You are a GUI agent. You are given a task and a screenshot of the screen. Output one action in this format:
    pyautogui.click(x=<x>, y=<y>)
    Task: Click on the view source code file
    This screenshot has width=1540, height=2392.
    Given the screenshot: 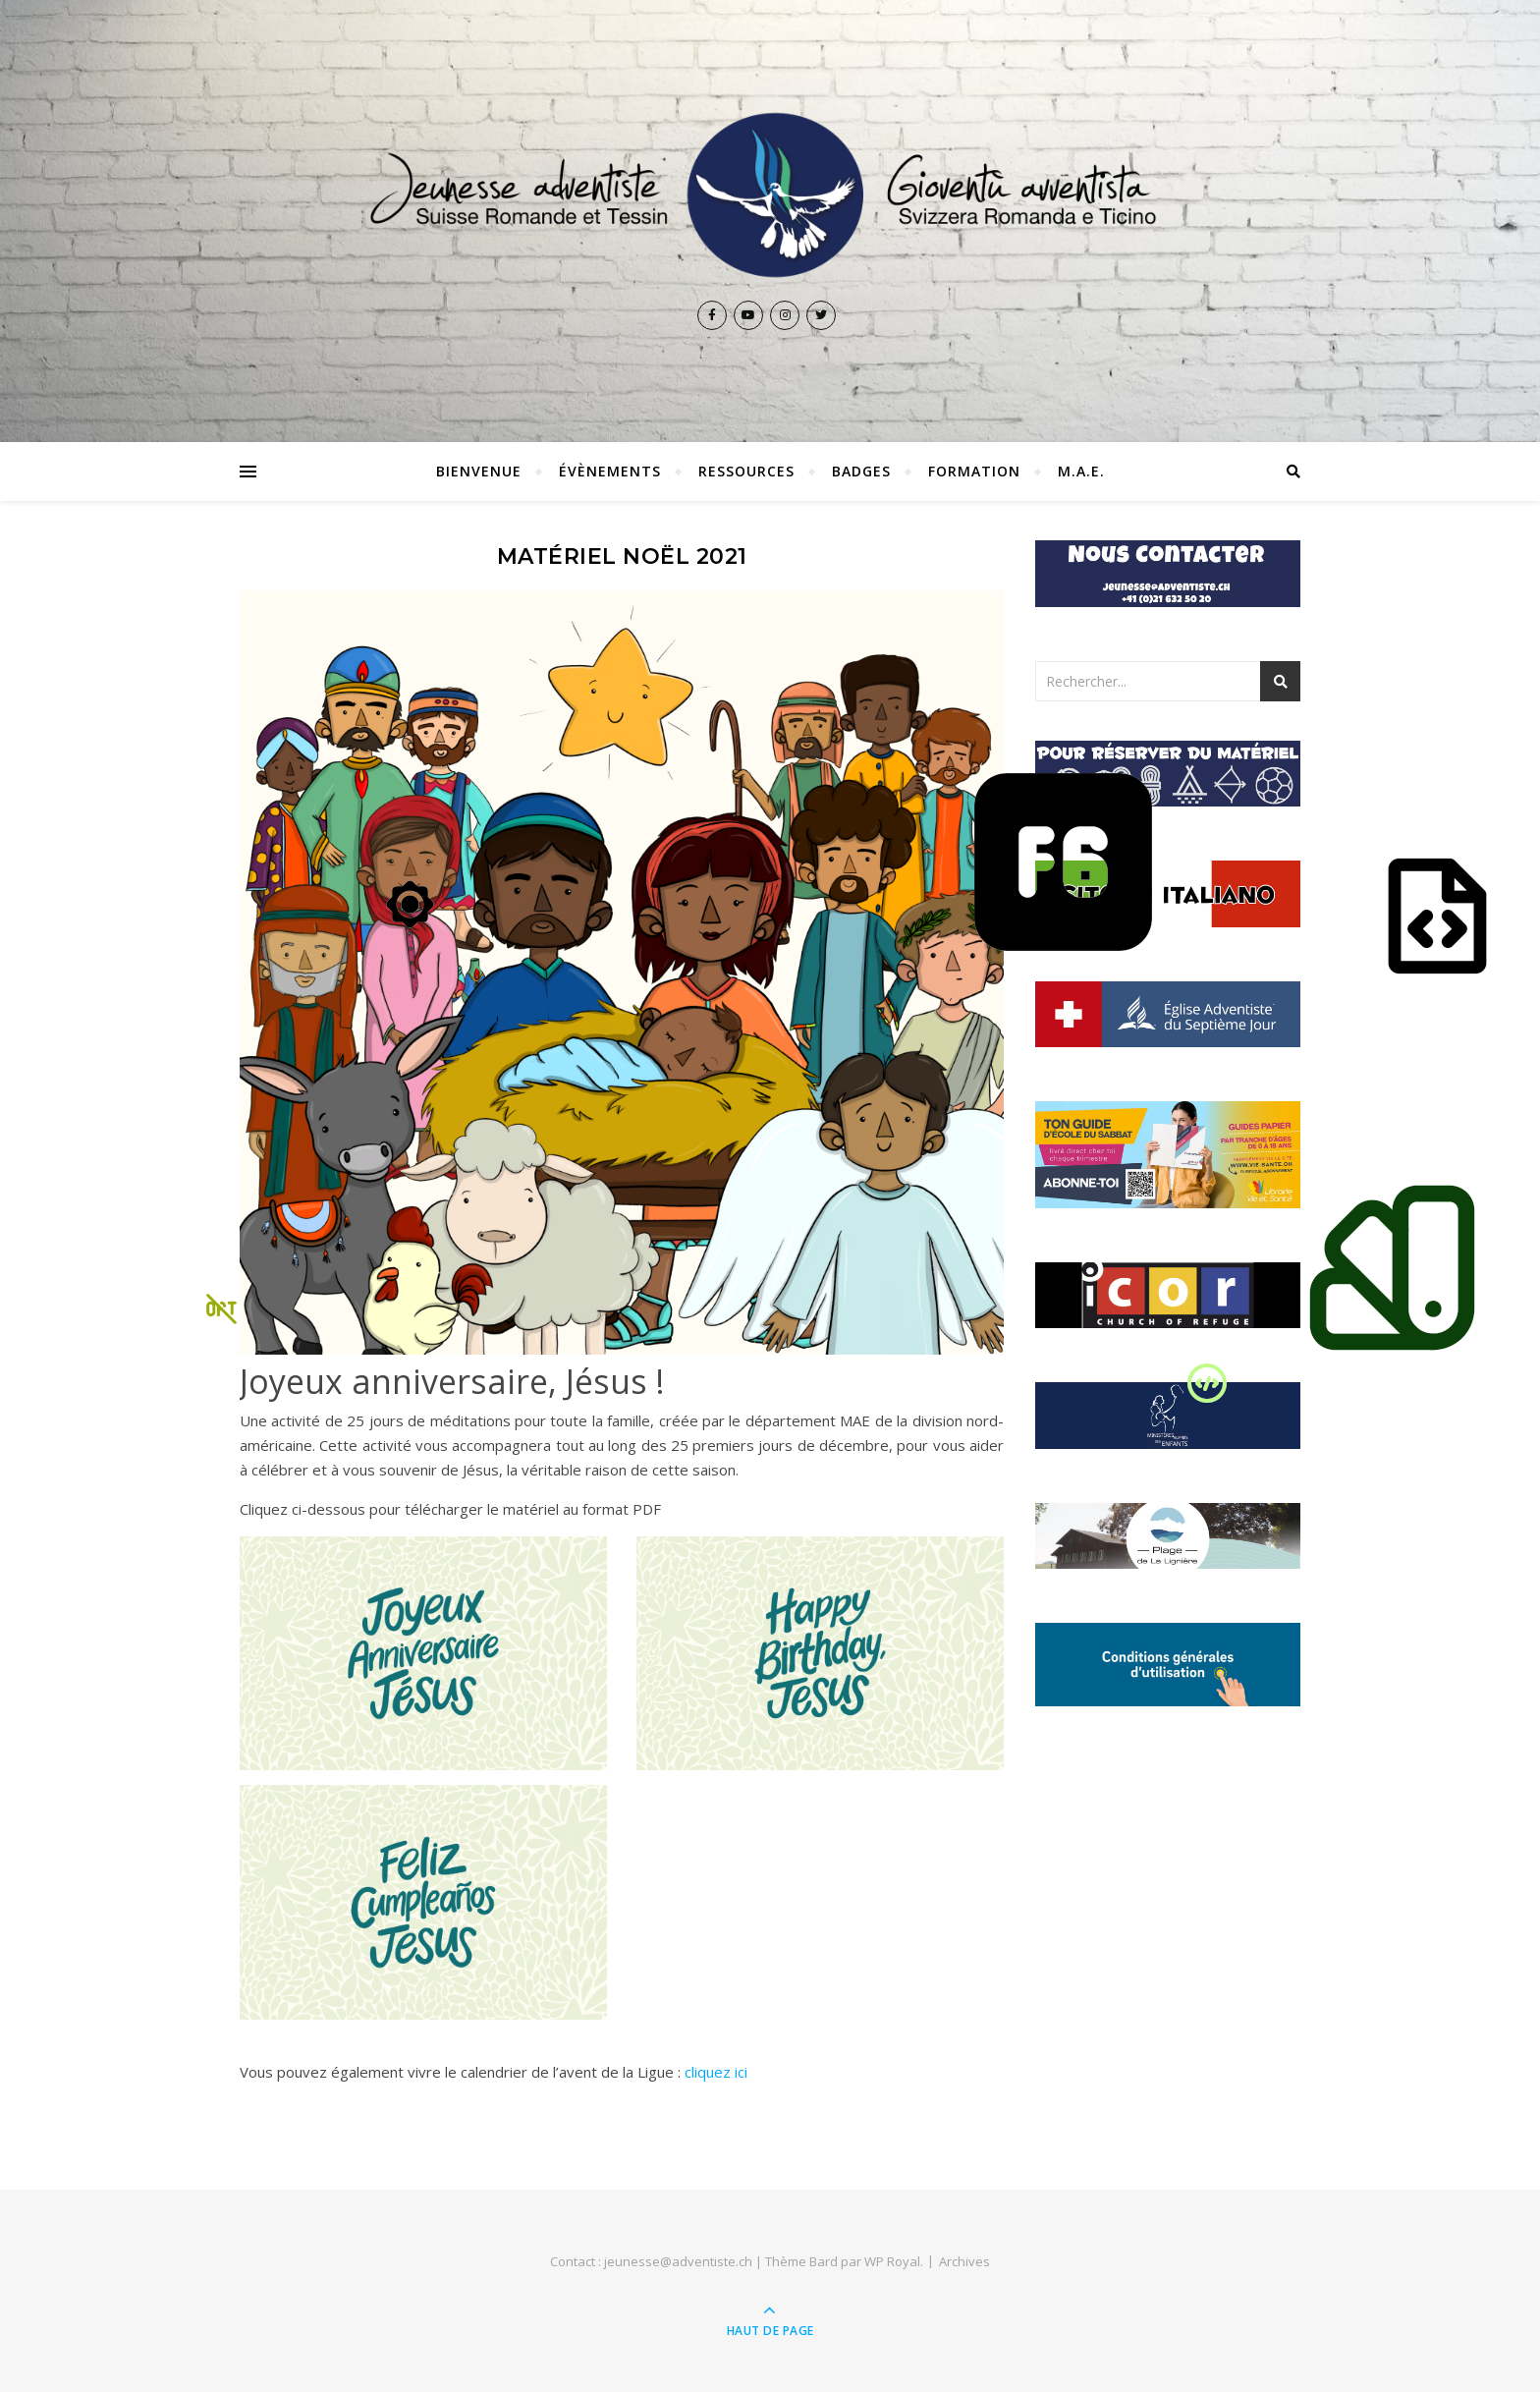 What is the action you would take?
    pyautogui.click(x=1437, y=916)
    